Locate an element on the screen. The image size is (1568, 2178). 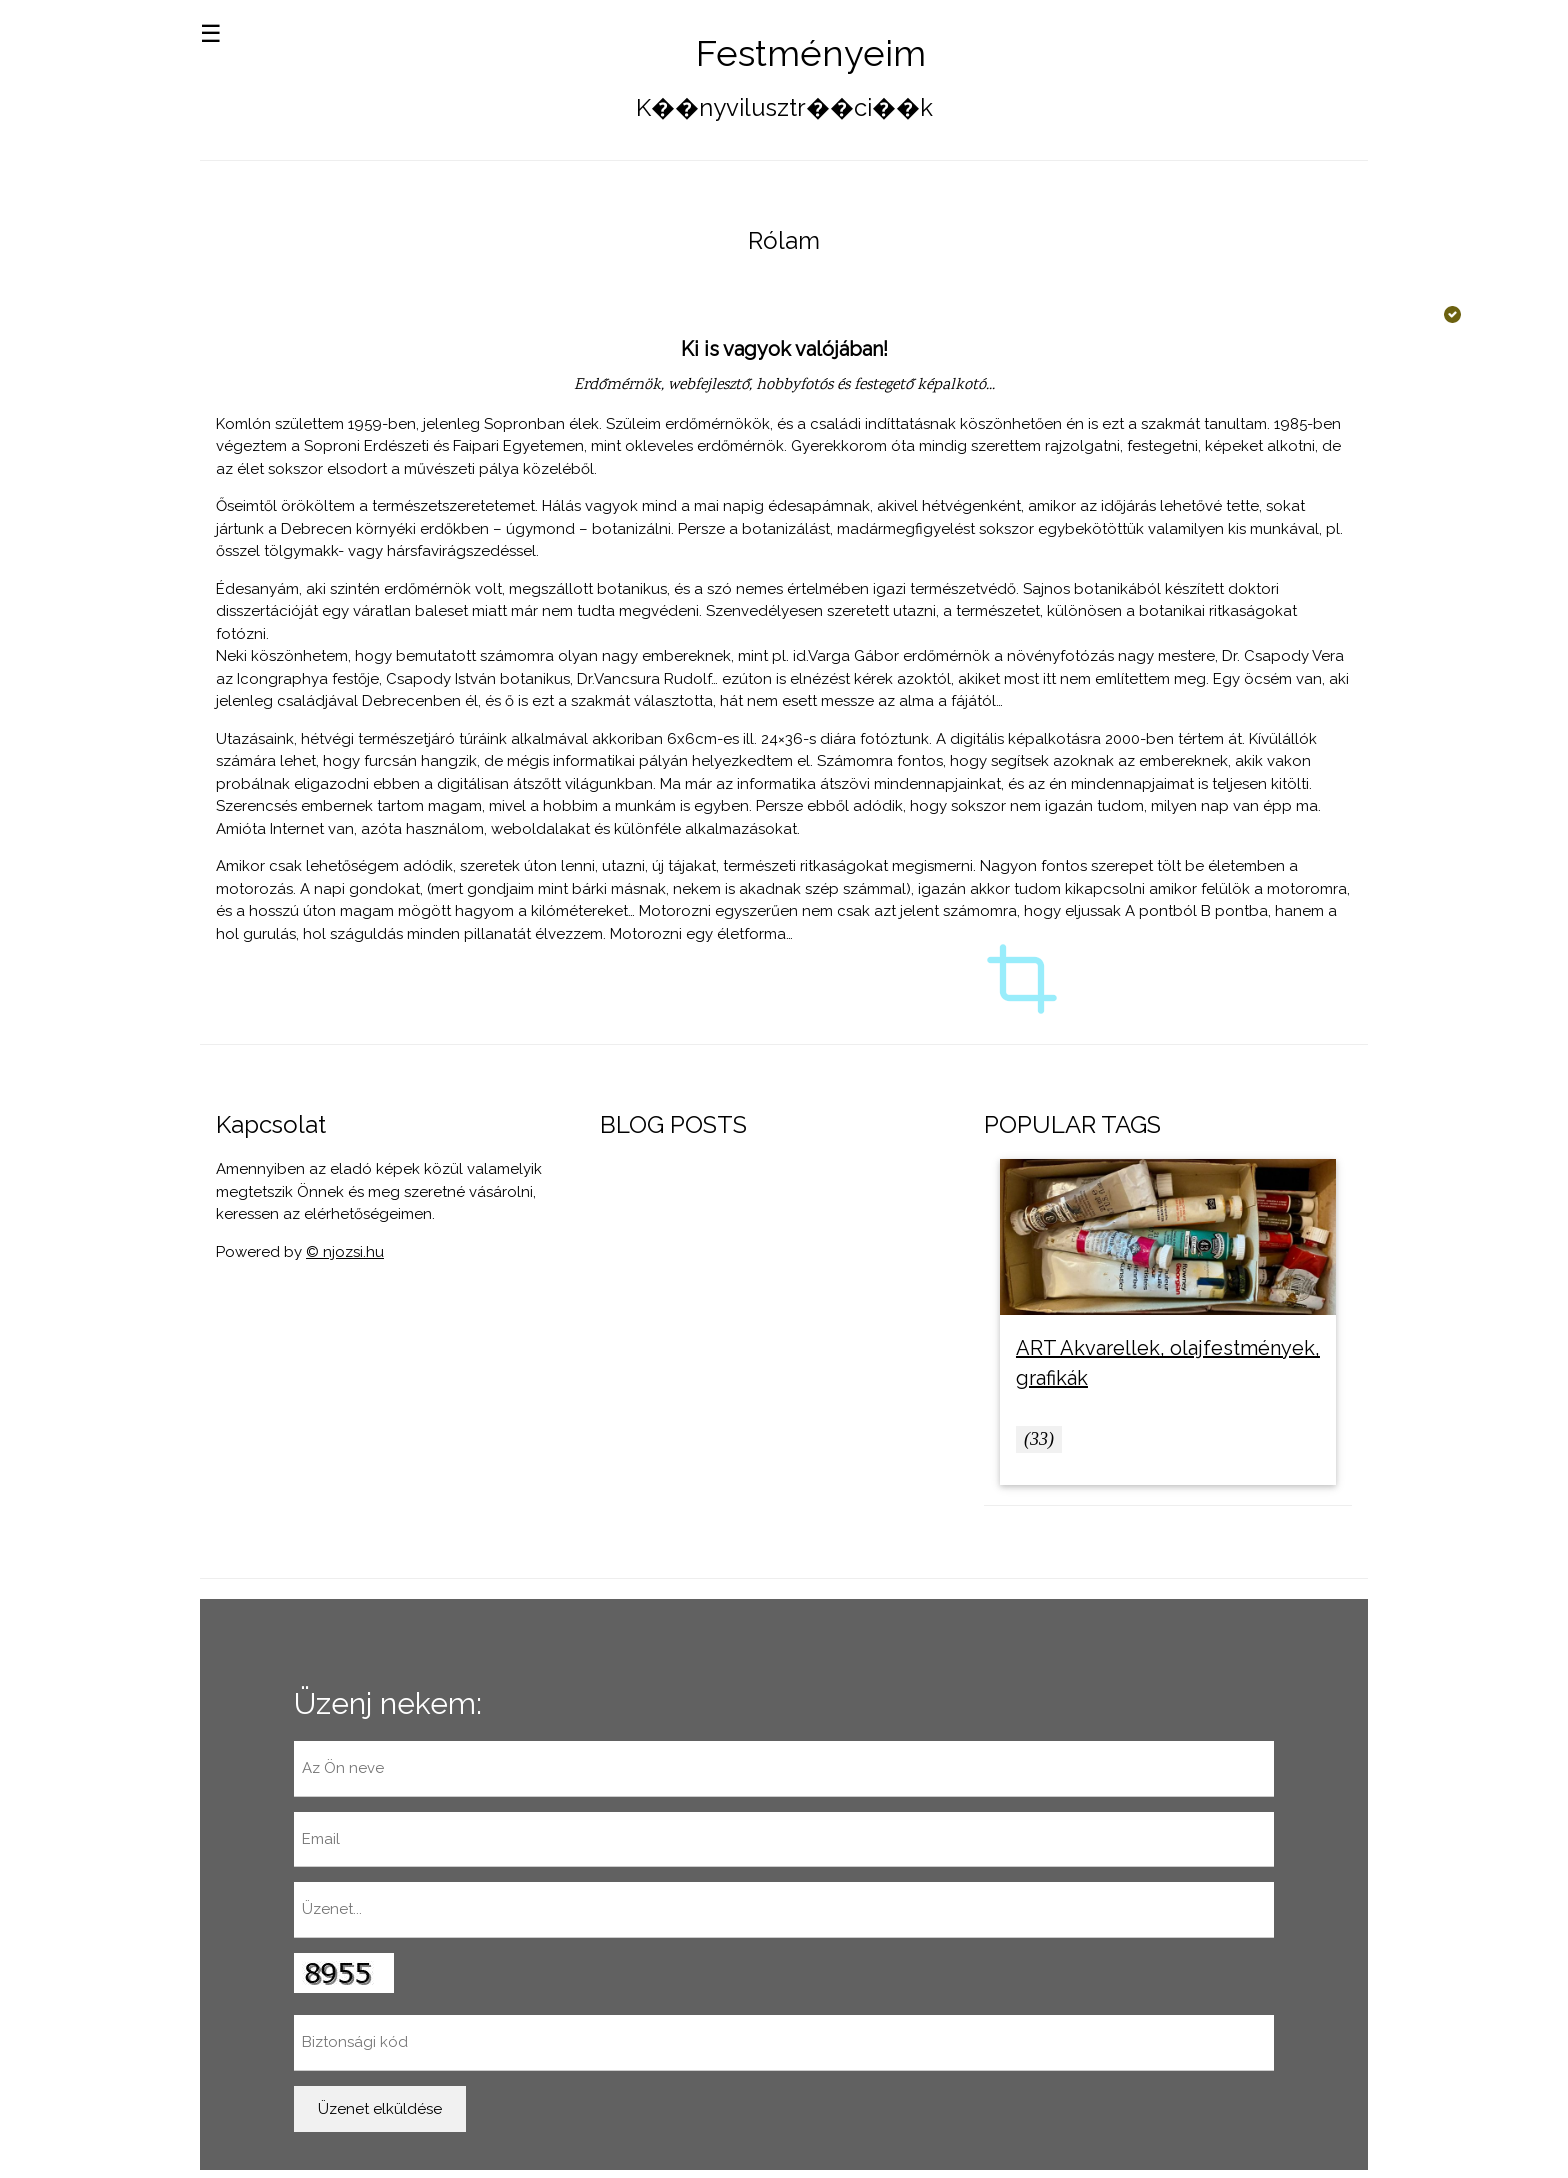
indicates a closed issue in the activity feed is located at coordinates (1452, 314).